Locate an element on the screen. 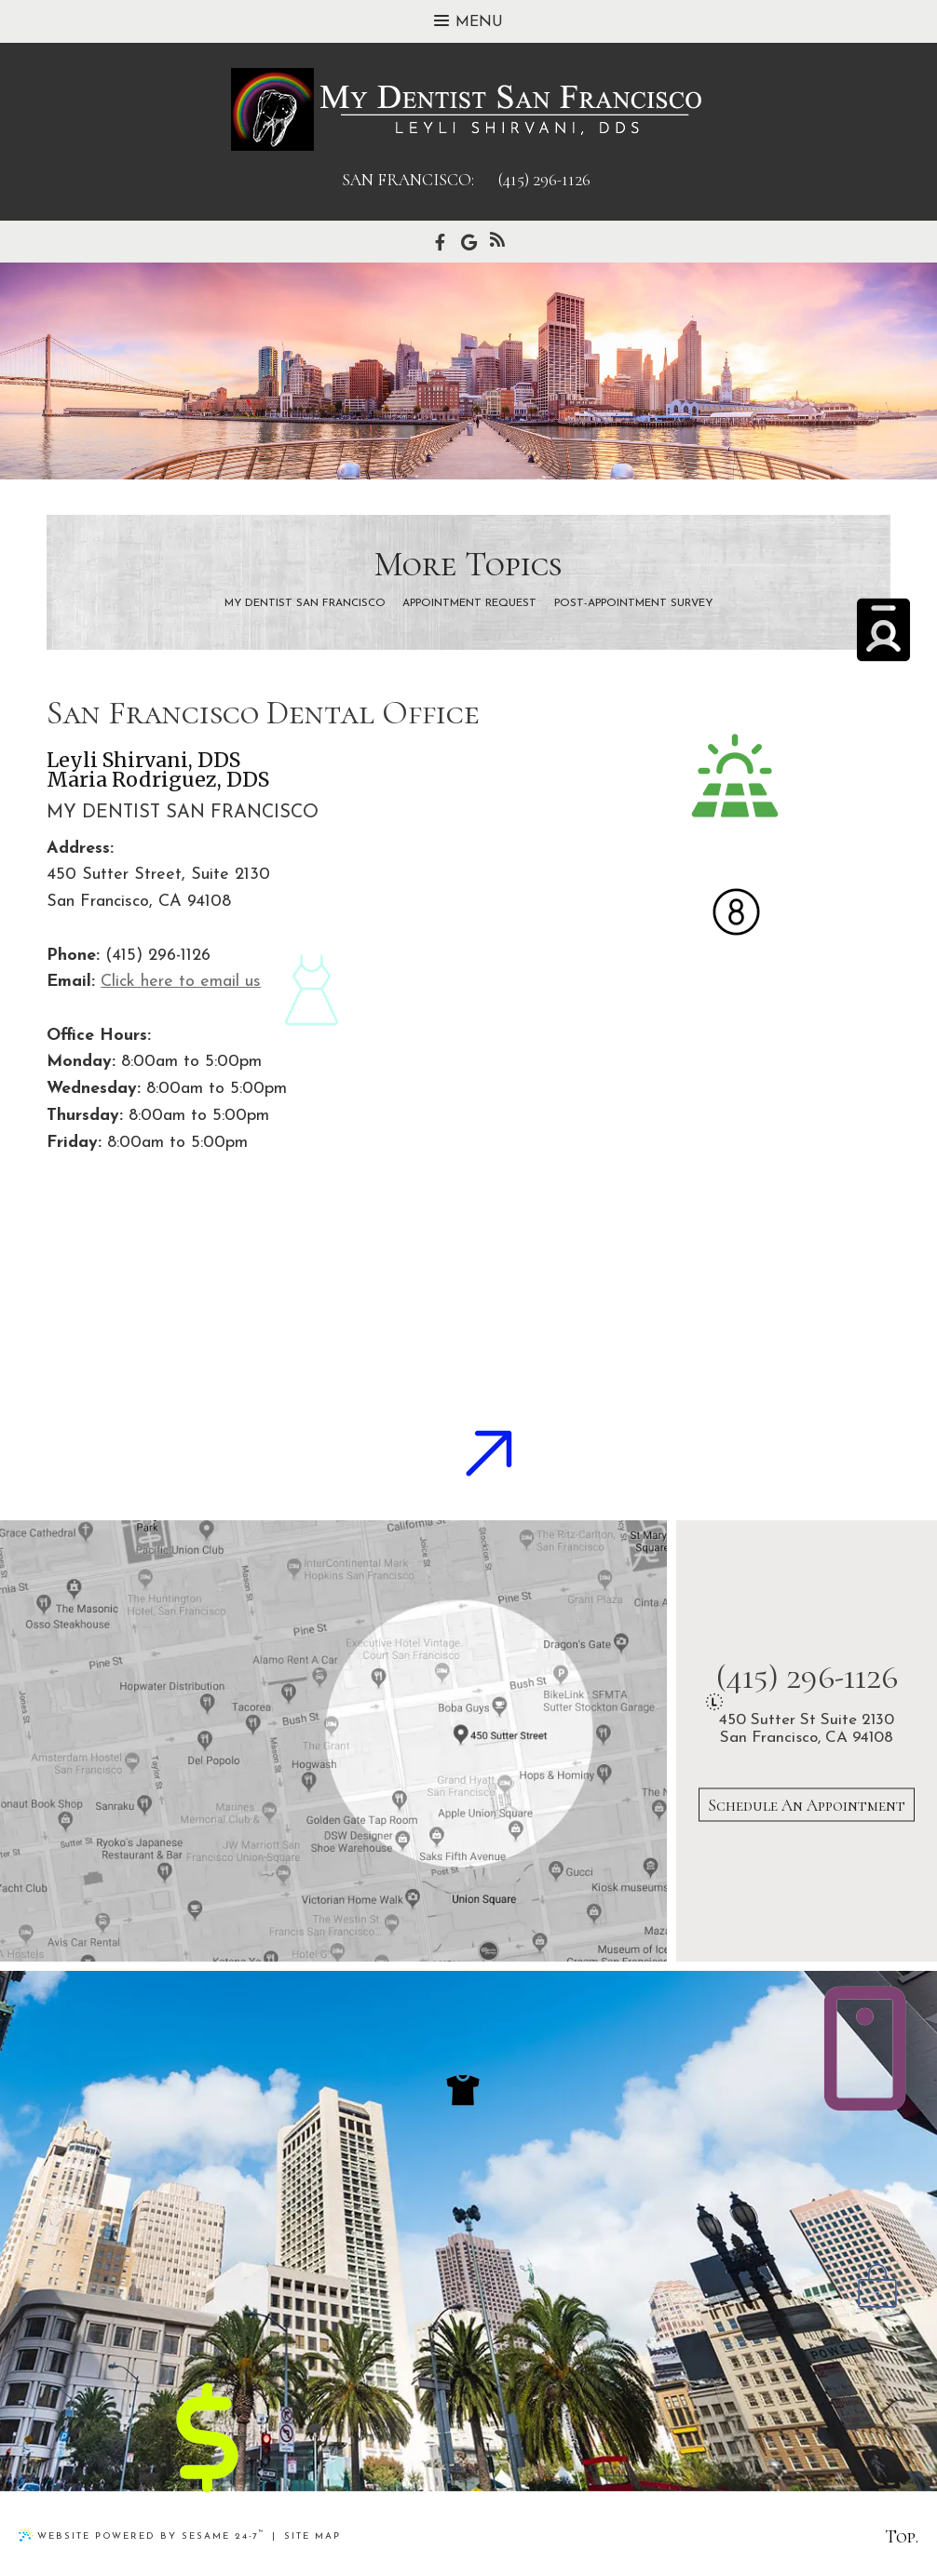 The image size is (937, 2576). open link in new tab or window is located at coordinates (487, 1455).